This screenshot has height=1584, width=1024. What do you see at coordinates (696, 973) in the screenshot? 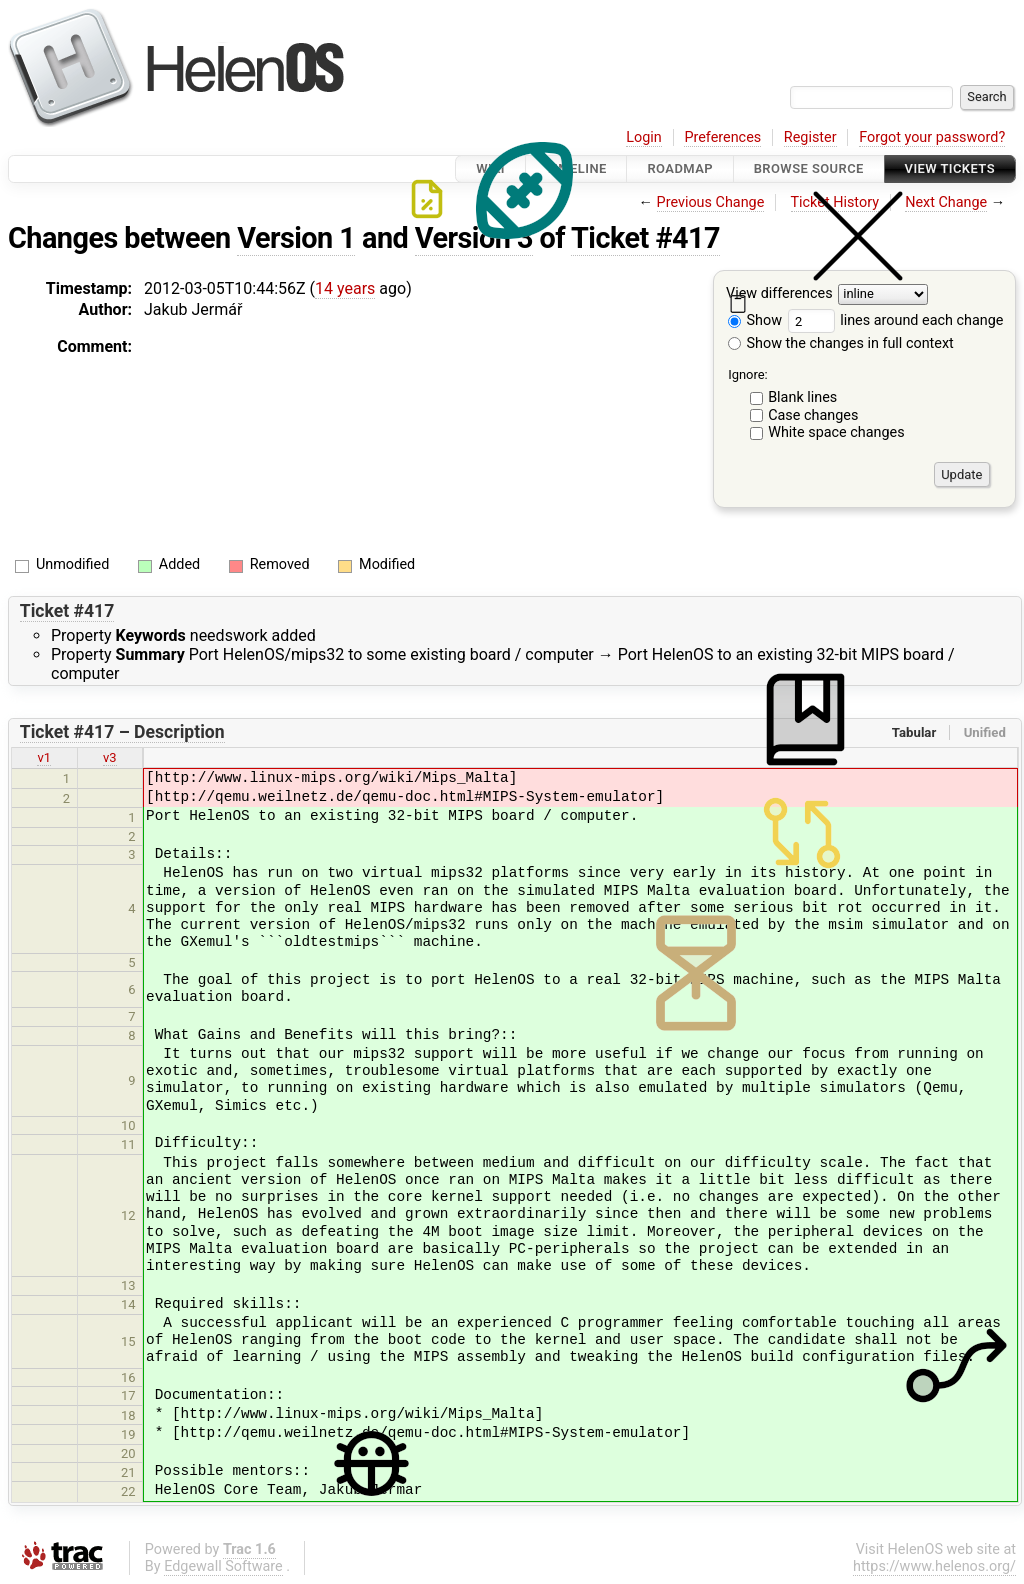
I see `indicates a task or process in progress` at bounding box center [696, 973].